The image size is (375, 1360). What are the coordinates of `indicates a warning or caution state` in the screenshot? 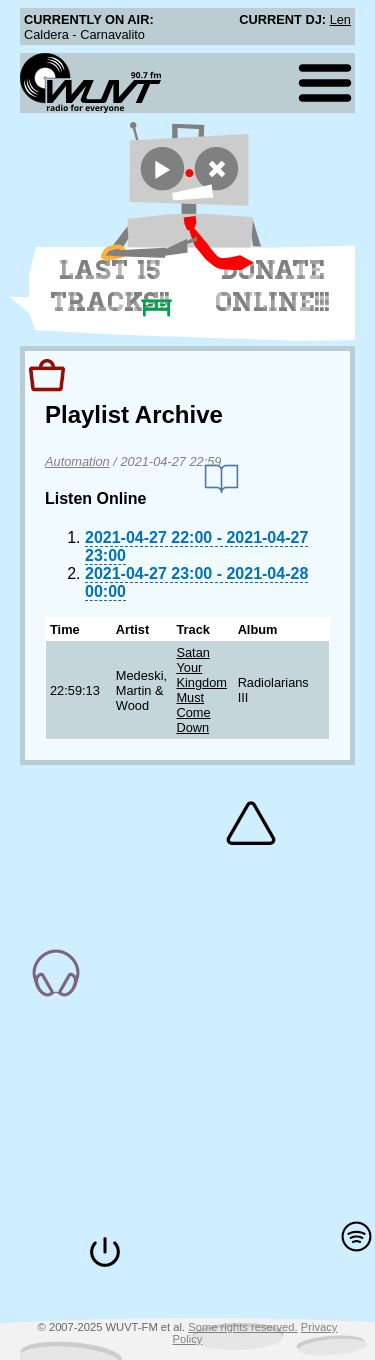 It's located at (251, 824).